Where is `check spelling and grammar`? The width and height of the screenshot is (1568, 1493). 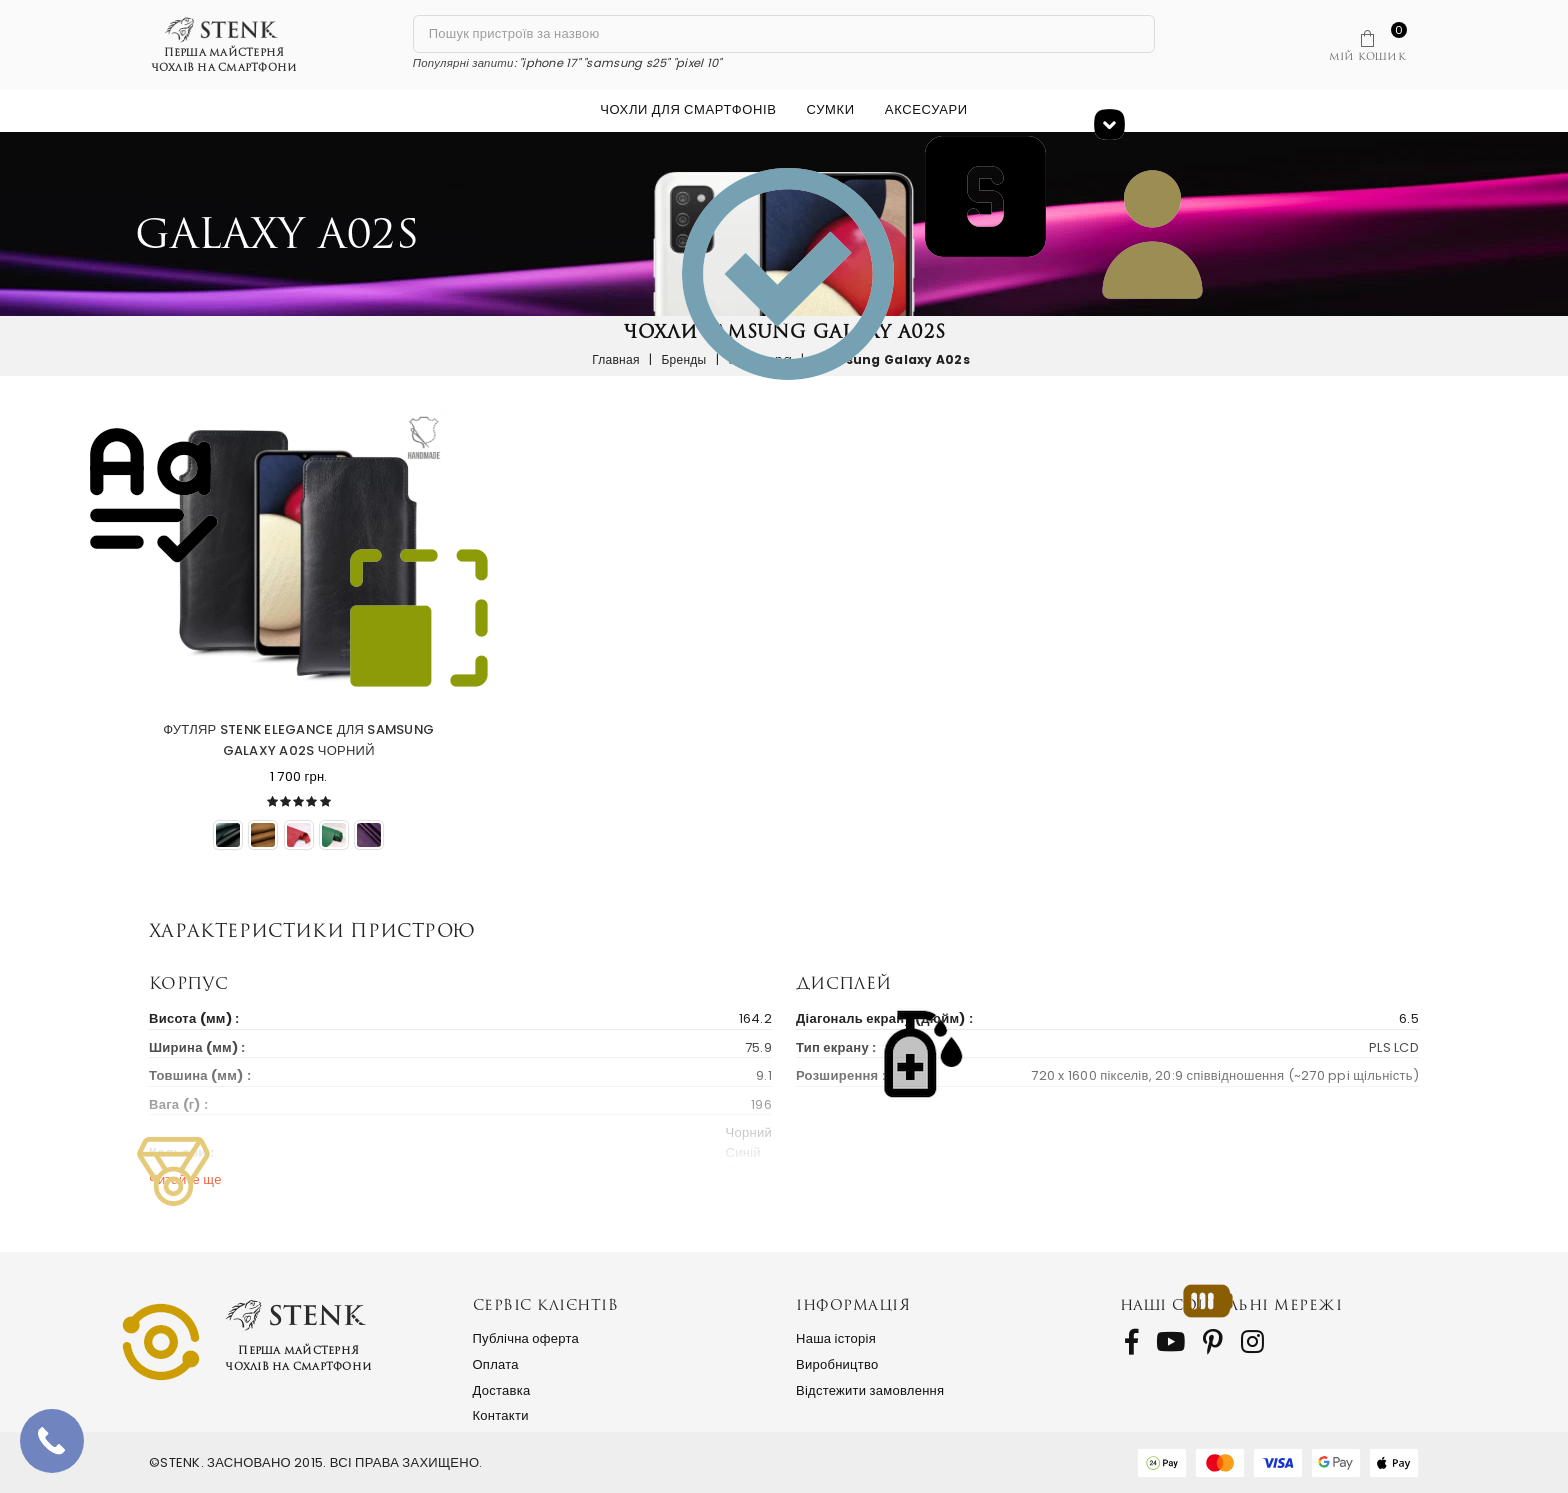 check spelling and grammar is located at coordinates (150, 488).